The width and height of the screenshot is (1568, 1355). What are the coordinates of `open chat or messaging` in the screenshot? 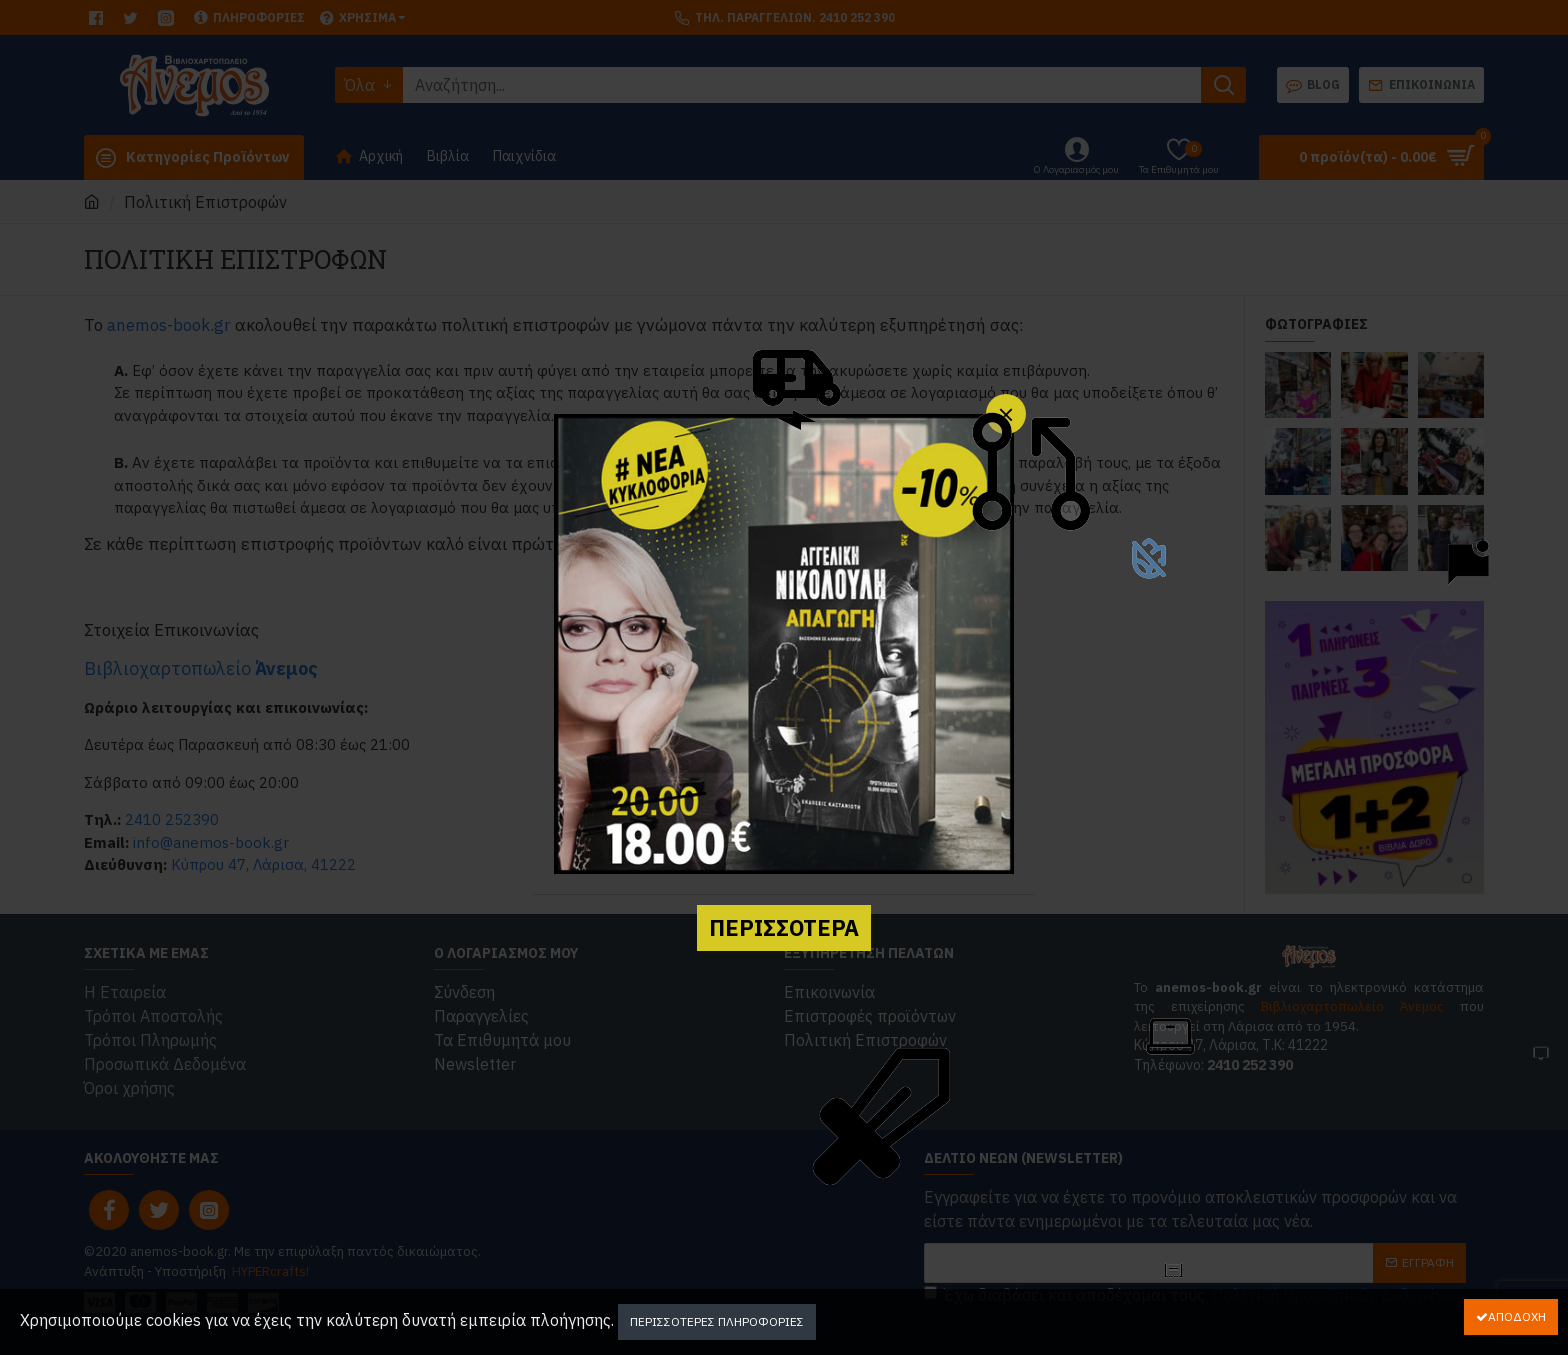 It's located at (1541, 1053).